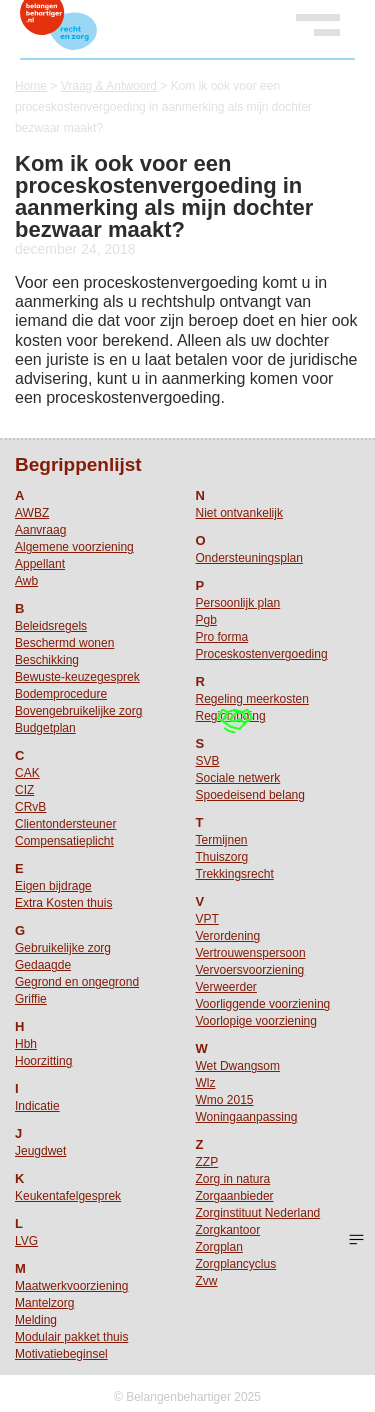 The width and height of the screenshot is (375, 1412). What do you see at coordinates (356, 1239) in the screenshot?
I see `open navigation menu` at bounding box center [356, 1239].